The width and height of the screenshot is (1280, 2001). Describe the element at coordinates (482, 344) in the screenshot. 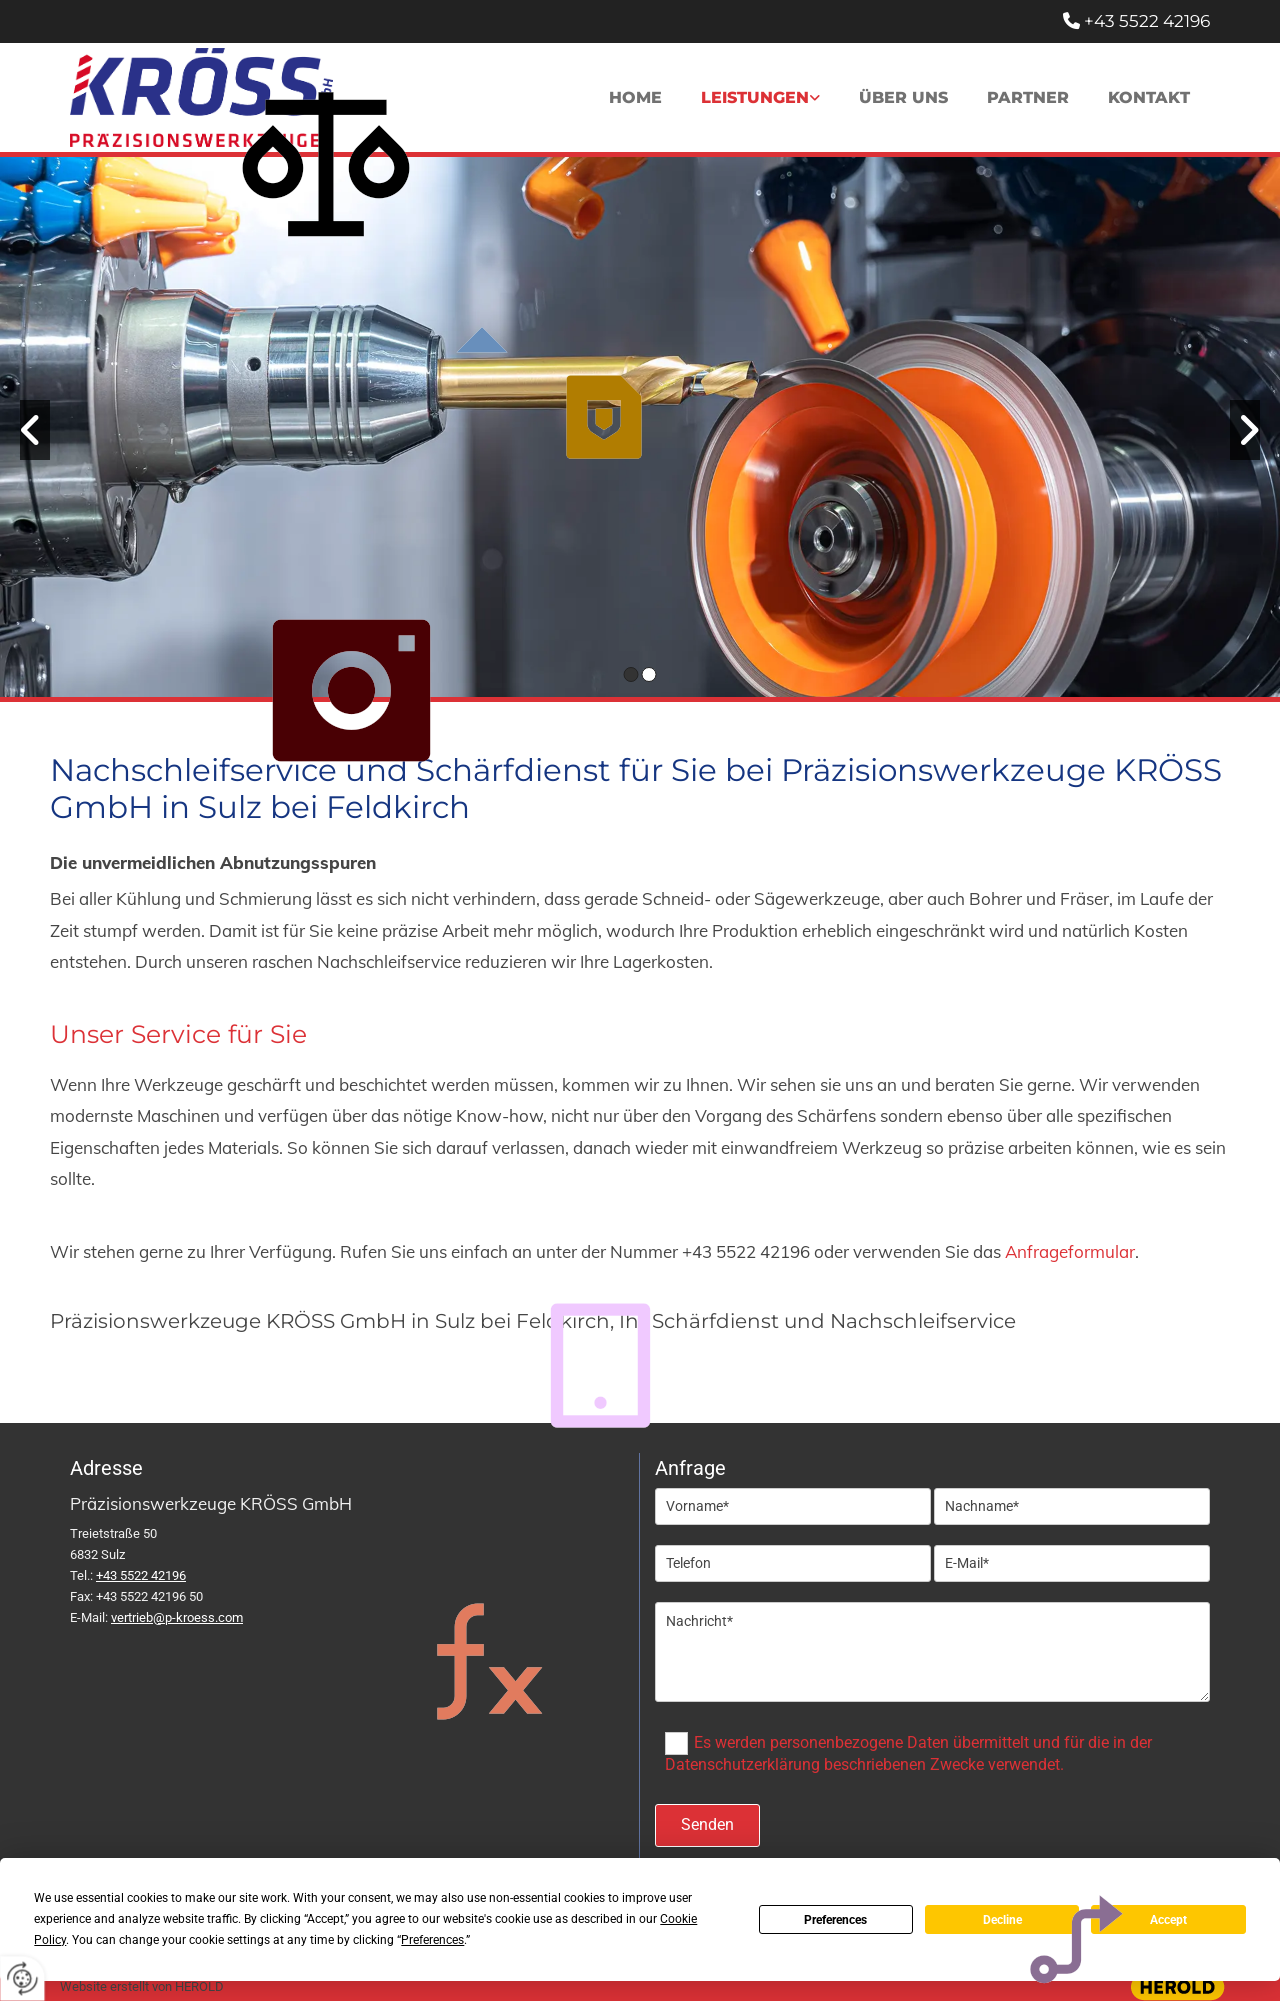

I see `collapse an expanded section or menu` at that location.